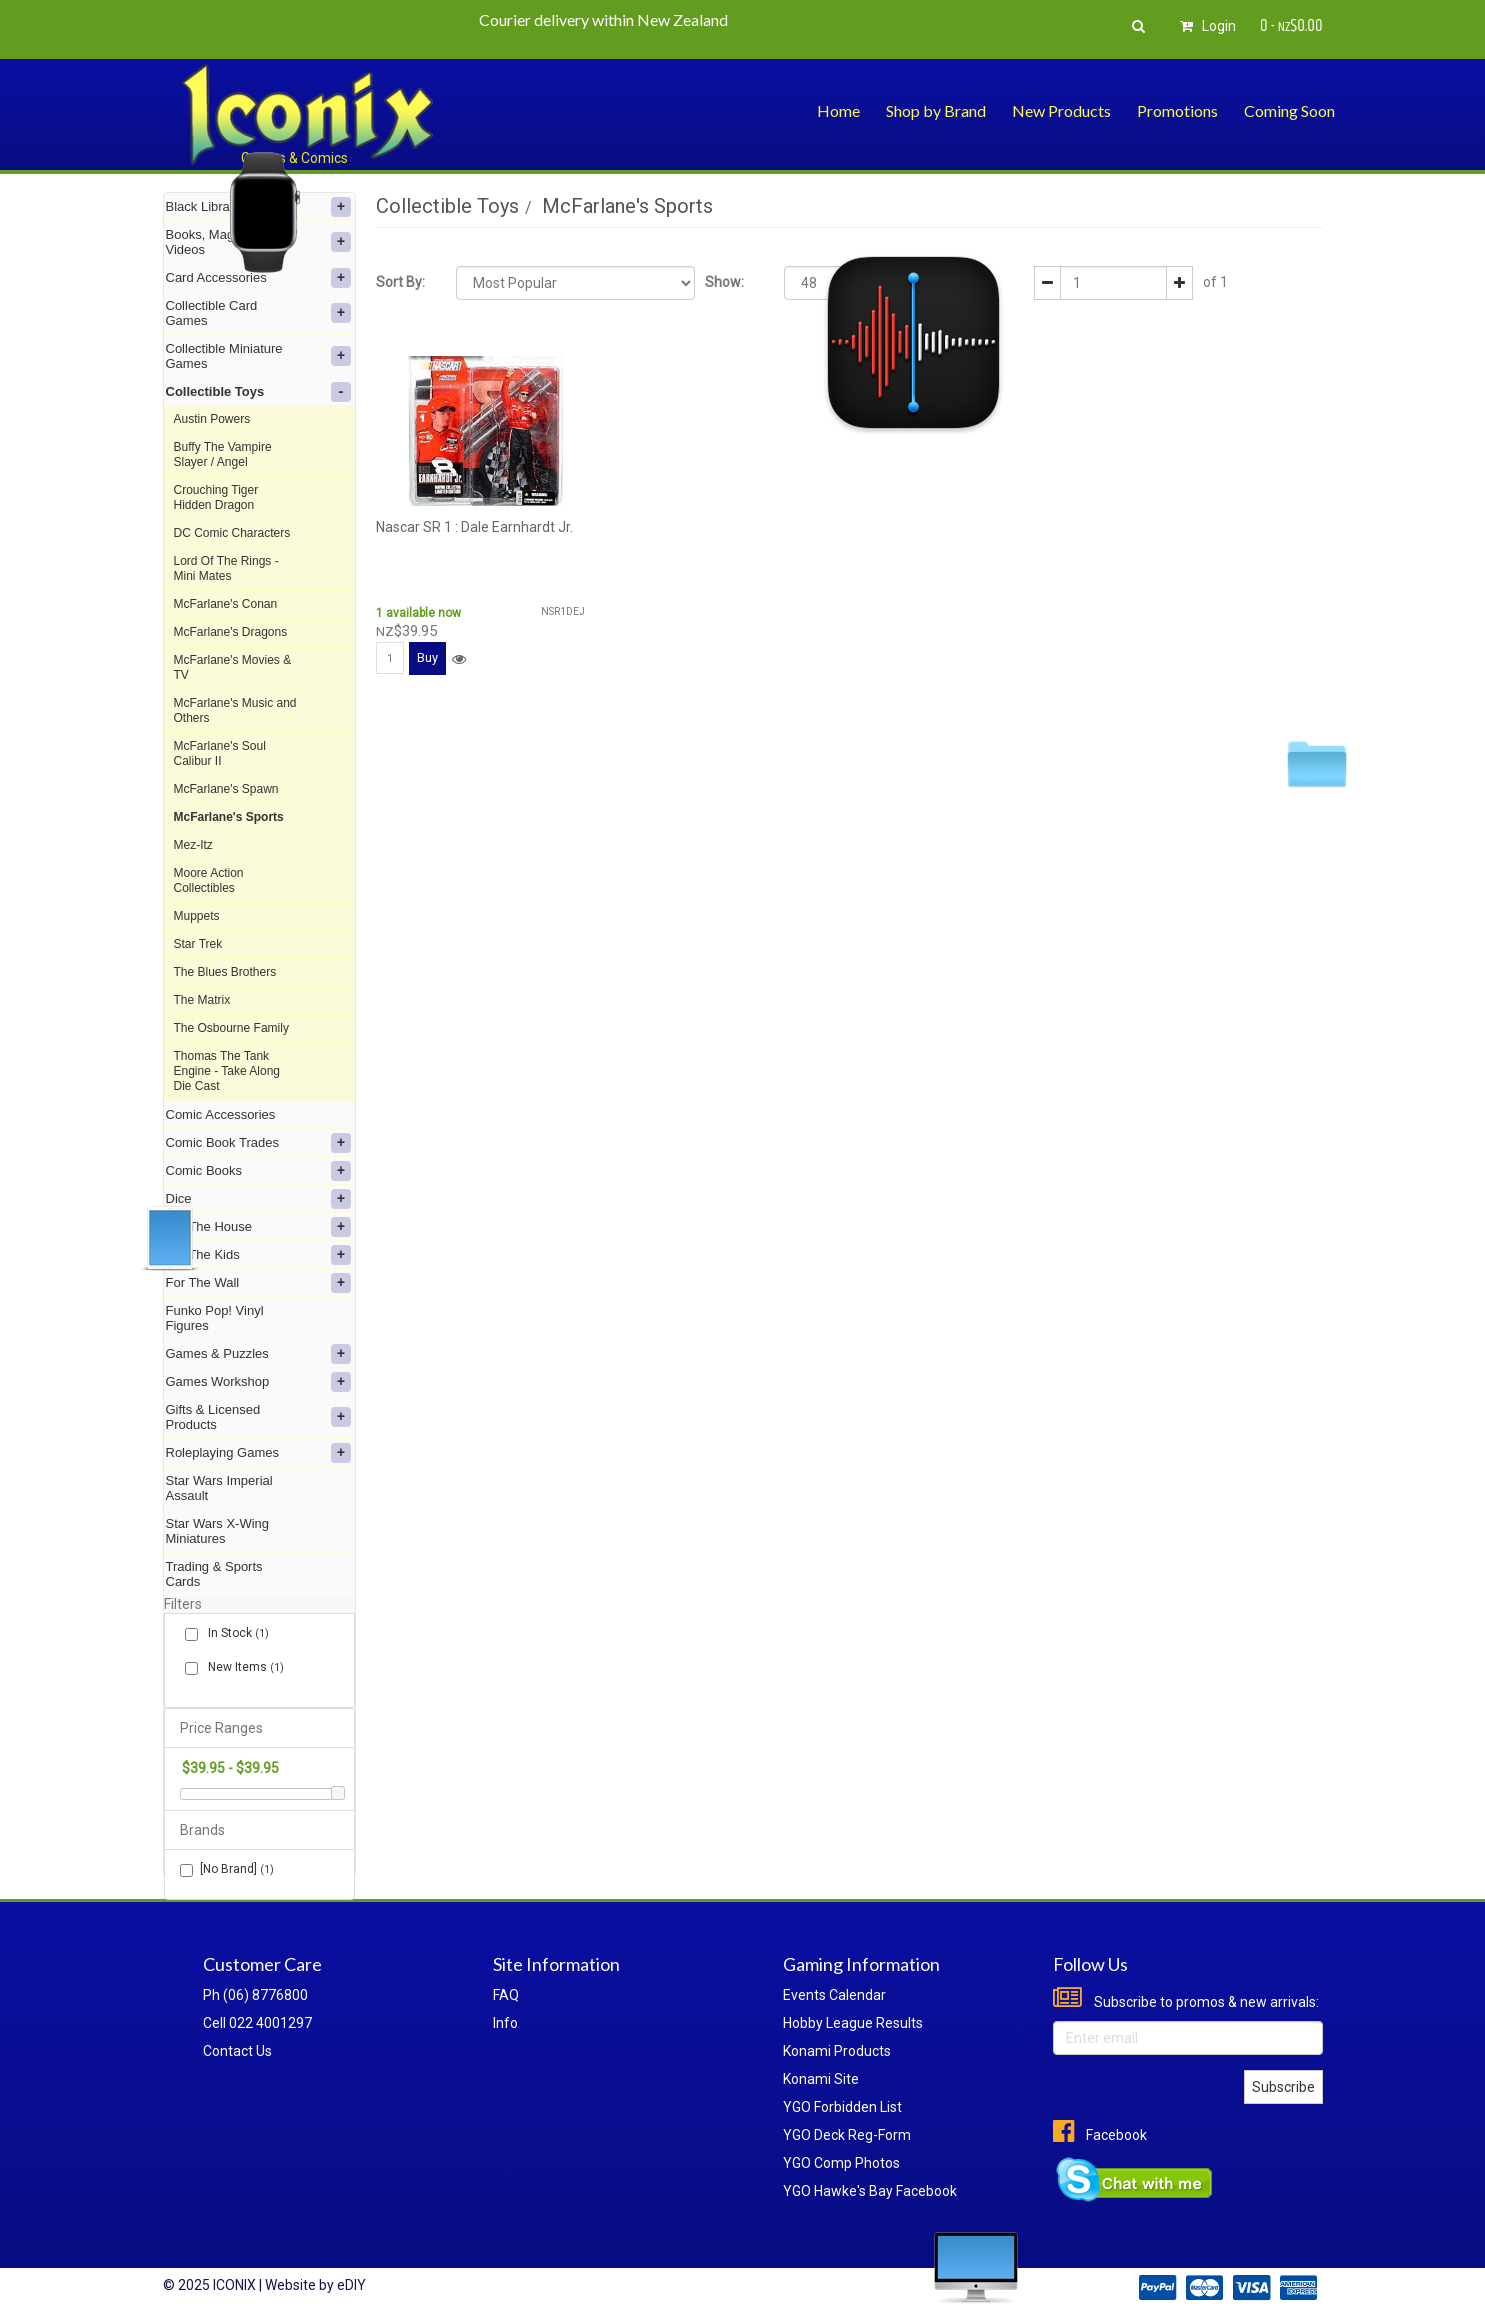  What do you see at coordinates (170, 1238) in the screenshot?
I see `iPad Pro device connected via wifi` at bounding box center [170, 1238].